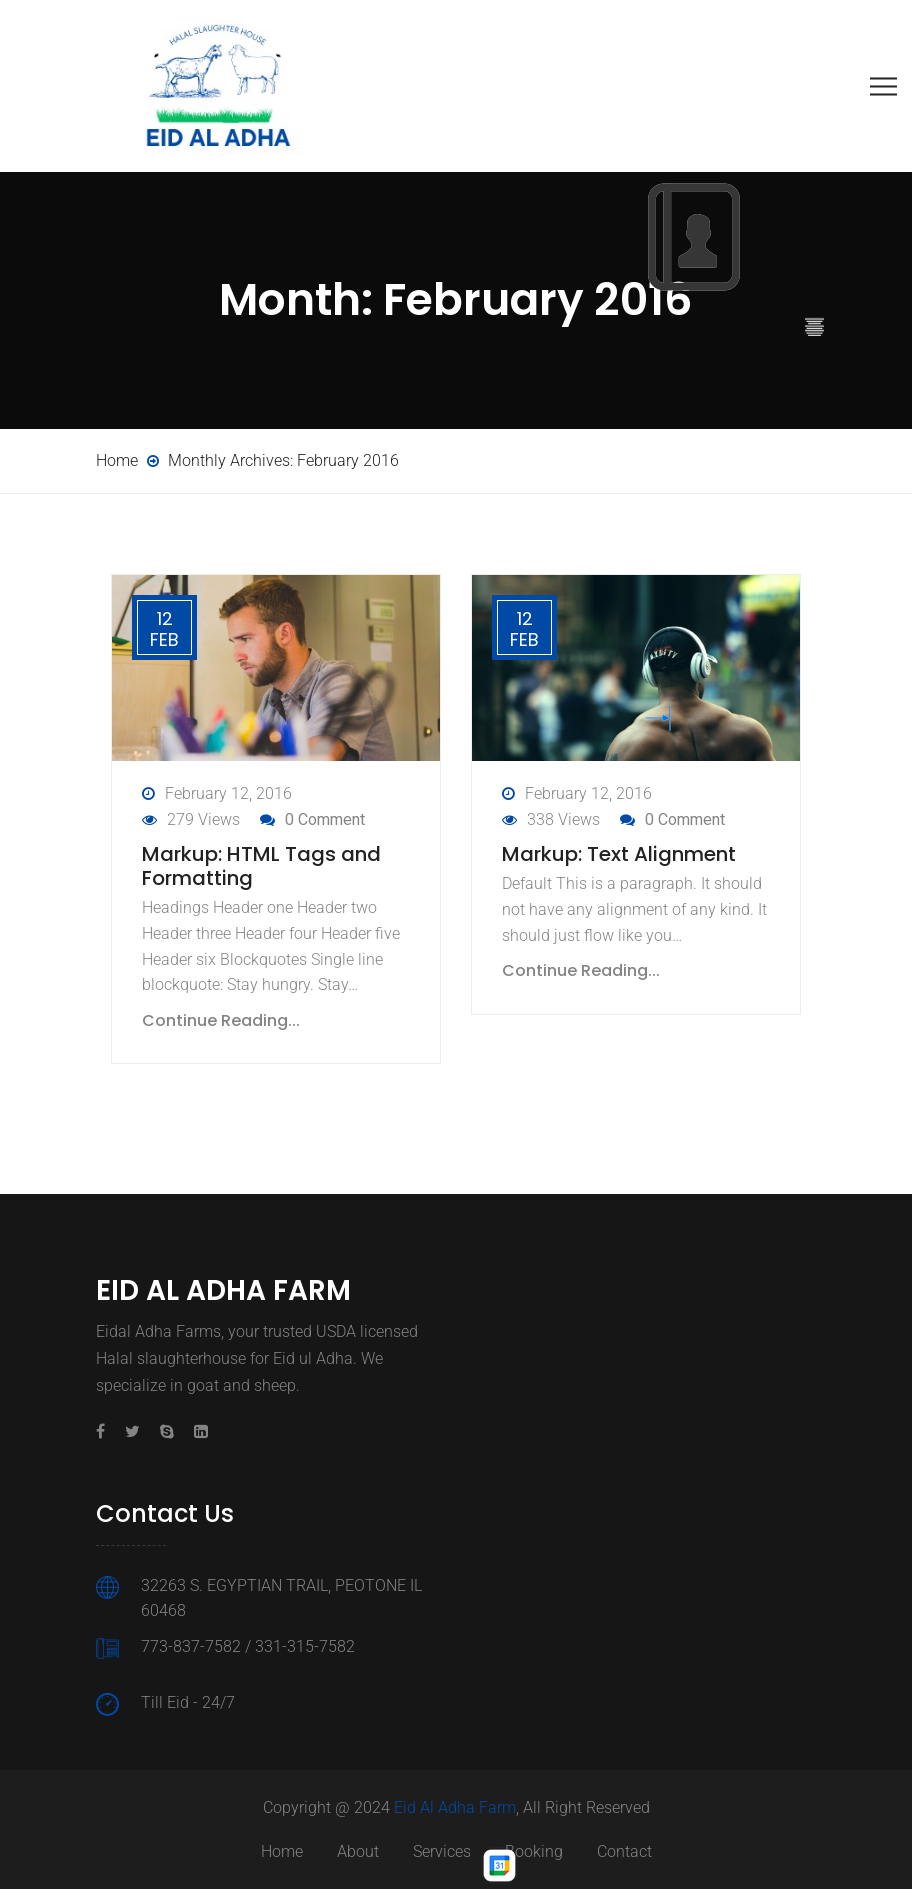 The height and width of the screenshot is (1889, 912). Describe the element at coordinates (658, 718) in the screenshot. I see `go to the last item or page` at that location.